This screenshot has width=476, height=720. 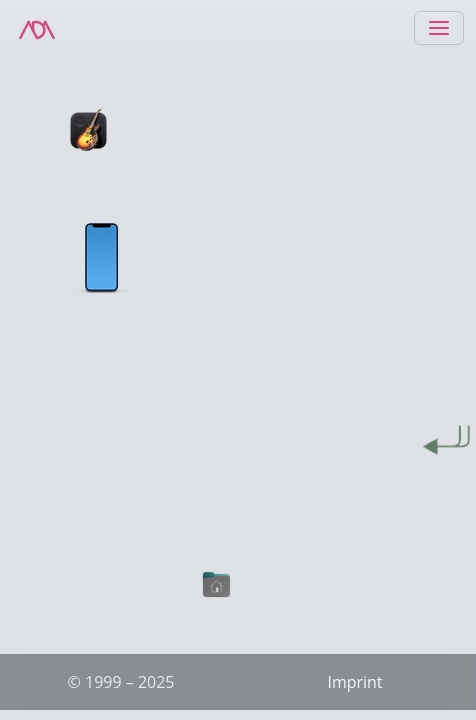 What do you see at coordinates (445, 436) in the screenshot?
I see `reply to all recipients of an email` at bounding box center [445, 436].